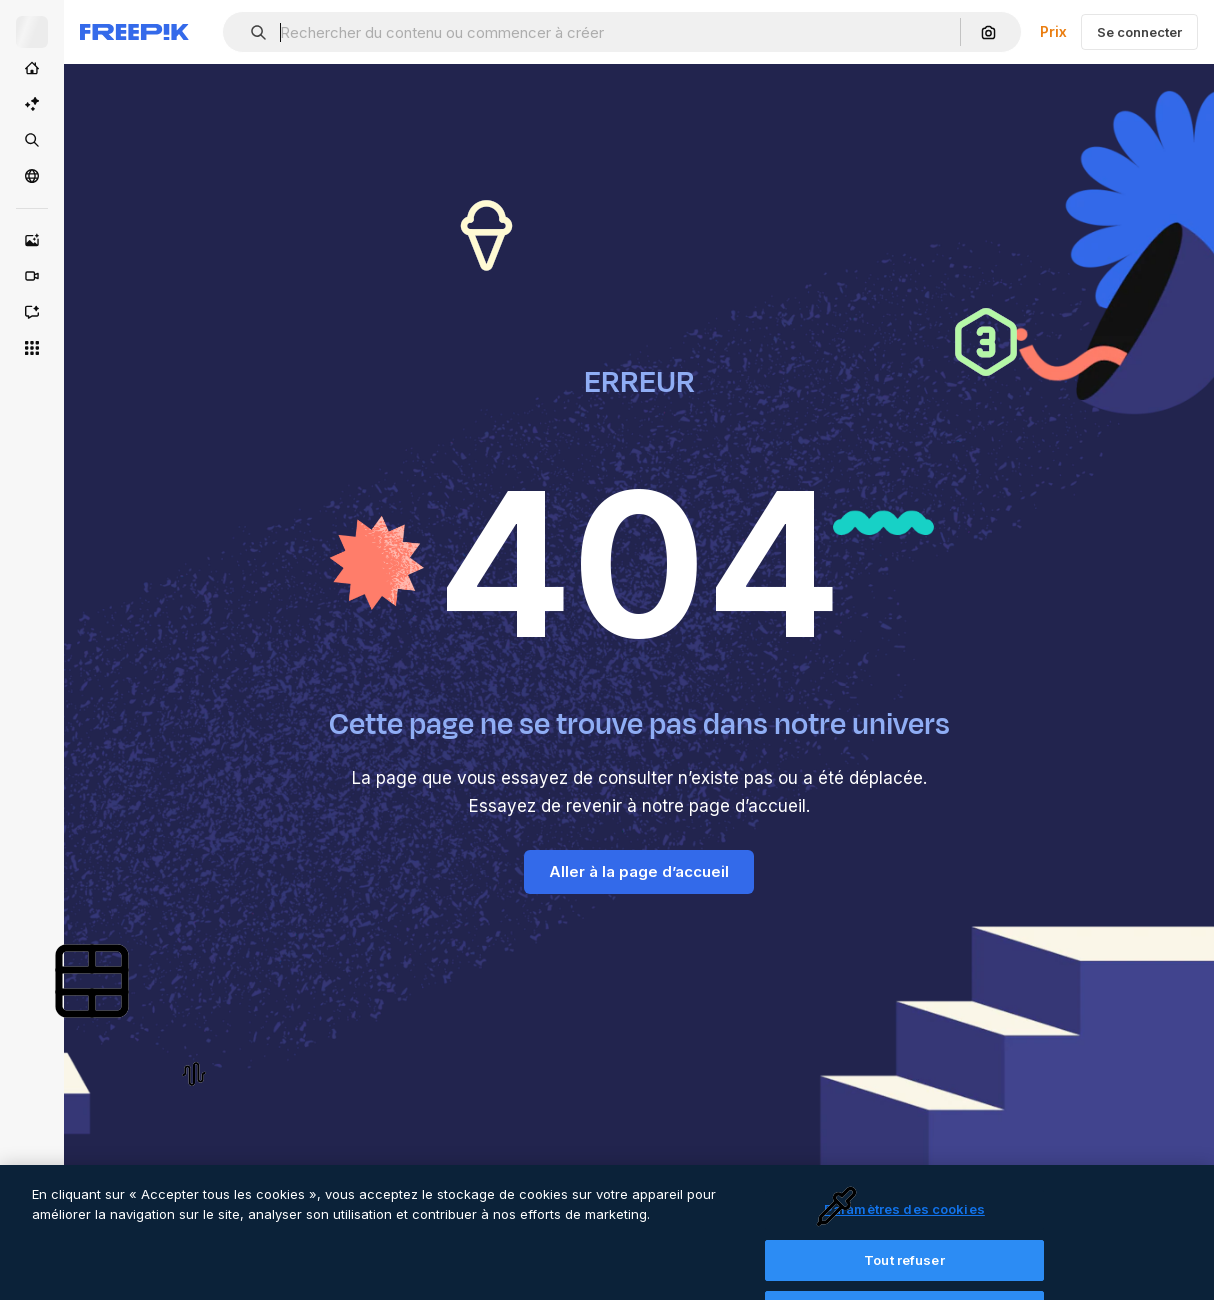 This screenshot has height=1300, width=1214. I want to click on browse desserts or sweet treats, so click(486, 235).